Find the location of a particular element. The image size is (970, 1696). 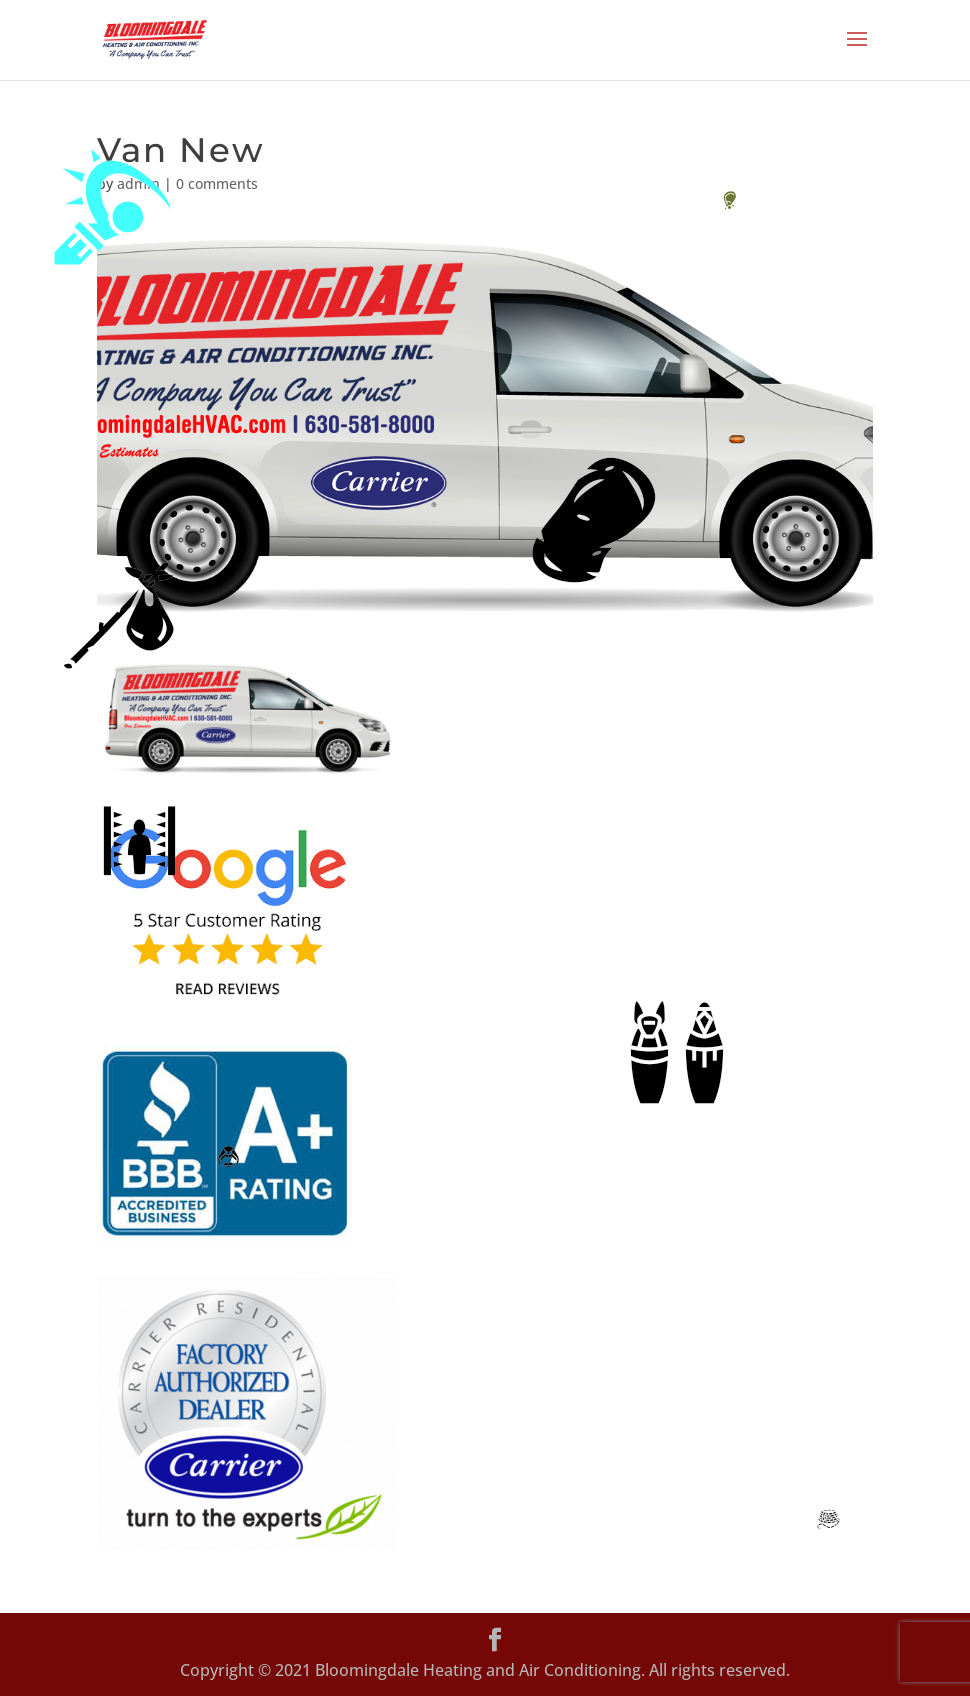

browse jewelry or accessories is located at coordinates (729, 200).